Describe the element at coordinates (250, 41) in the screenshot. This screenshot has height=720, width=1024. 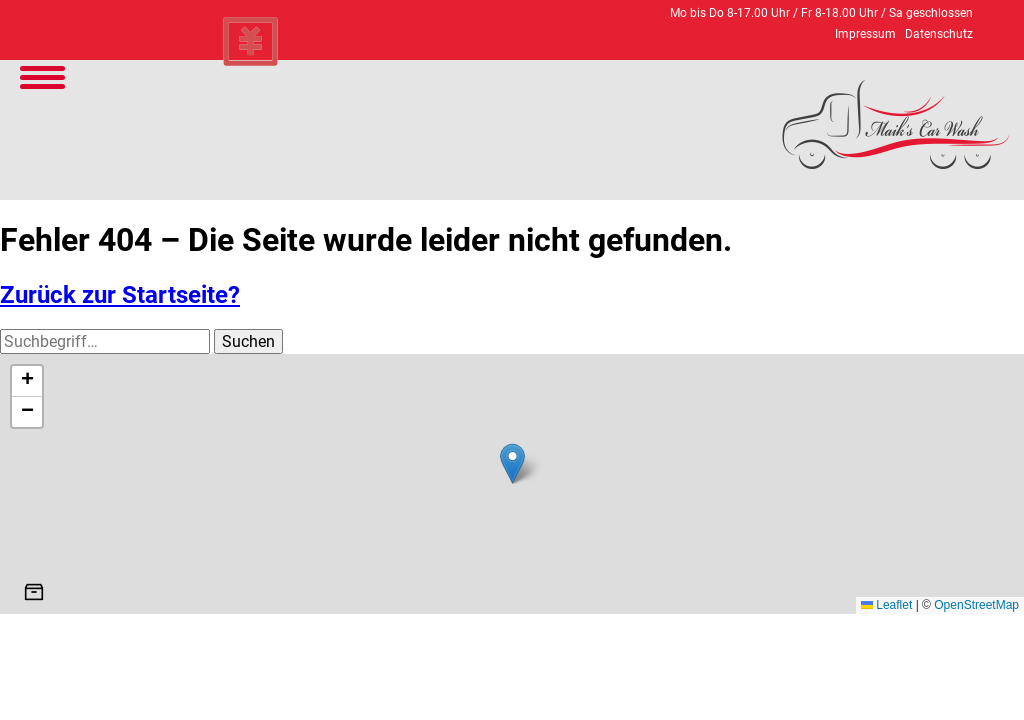
I see `access Chinese yuan payment options` at that location.